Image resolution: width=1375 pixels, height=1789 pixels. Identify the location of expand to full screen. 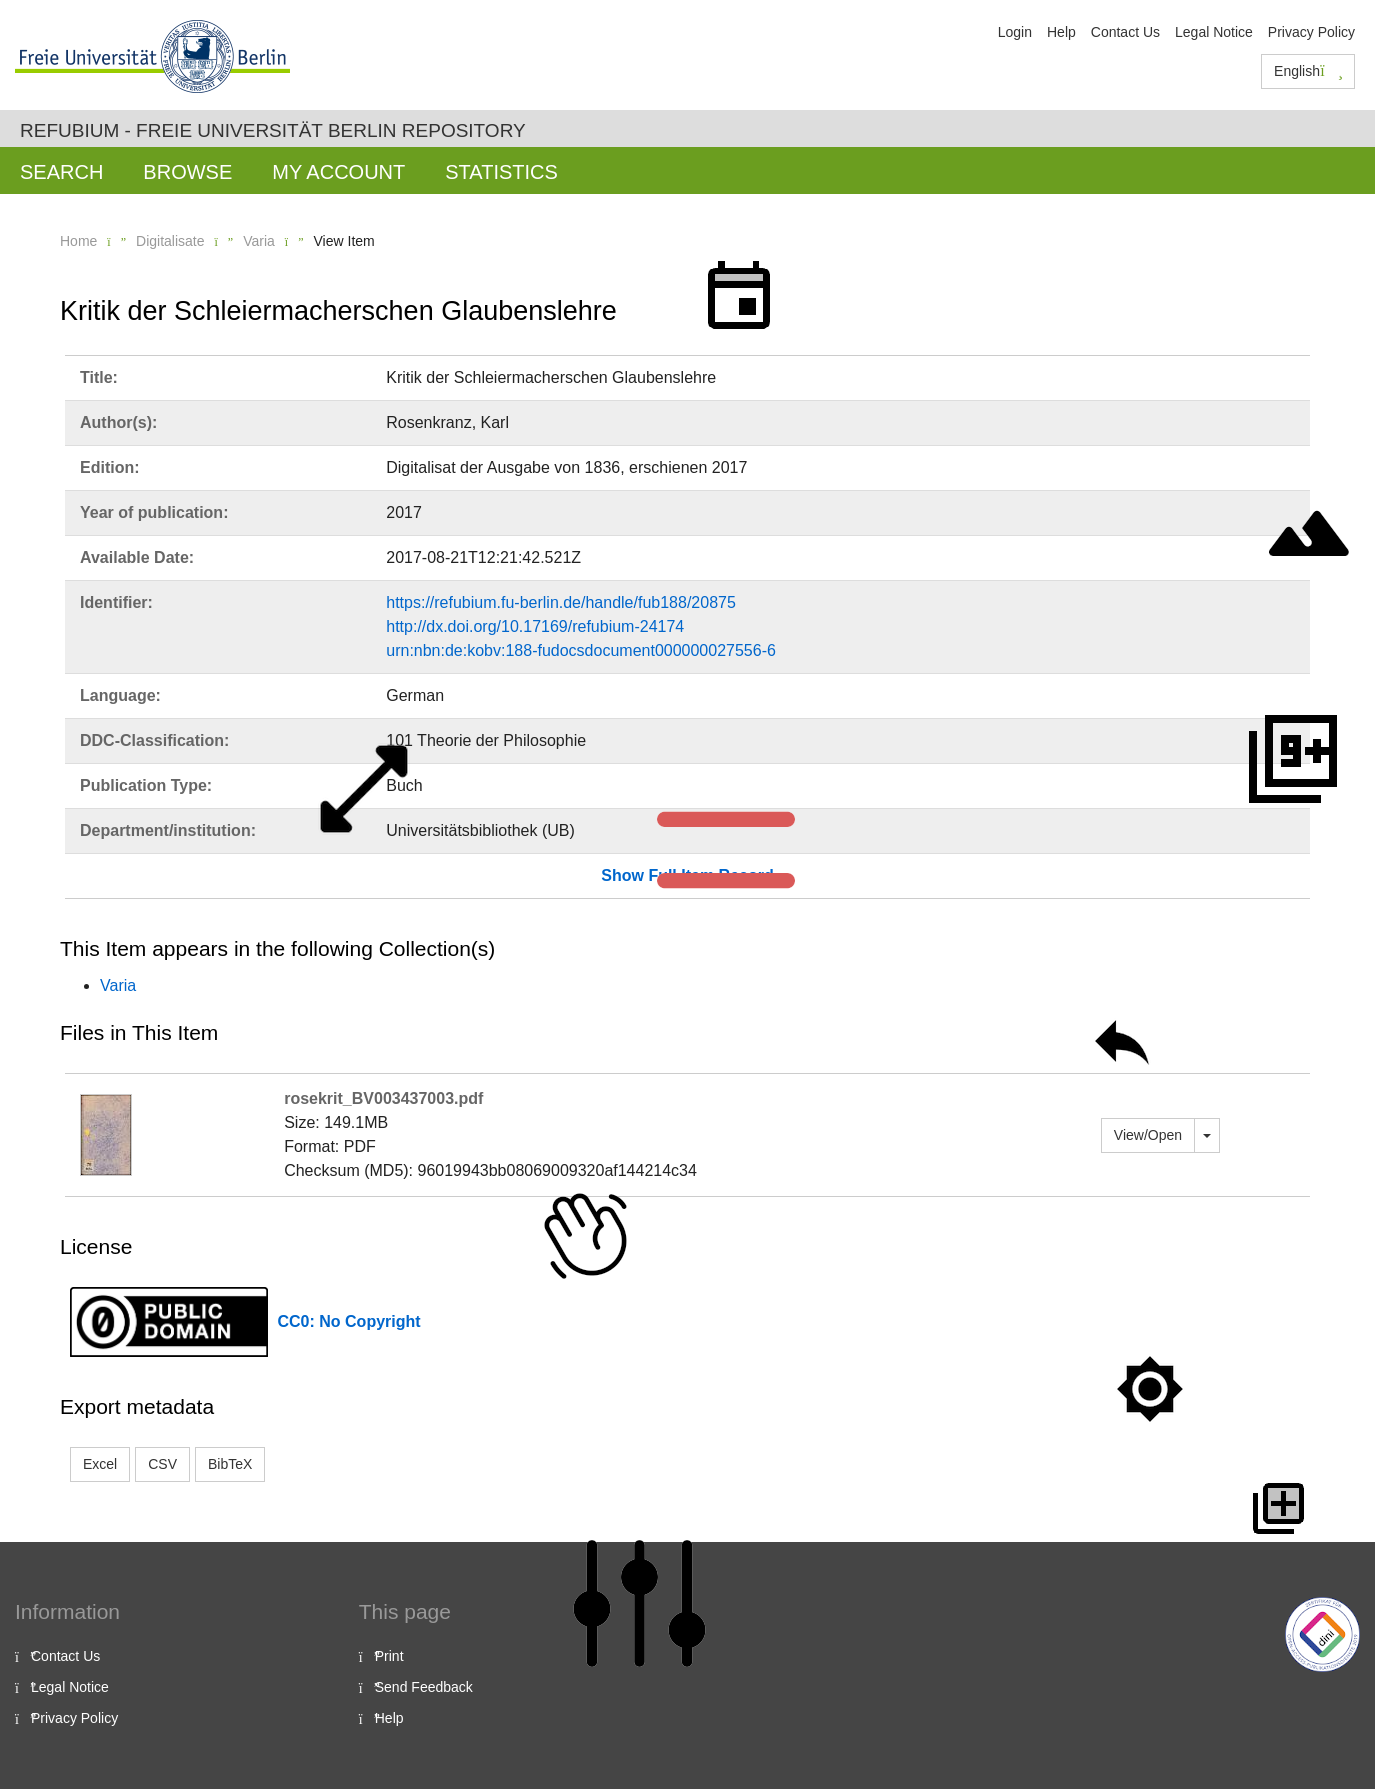
(364, 789).